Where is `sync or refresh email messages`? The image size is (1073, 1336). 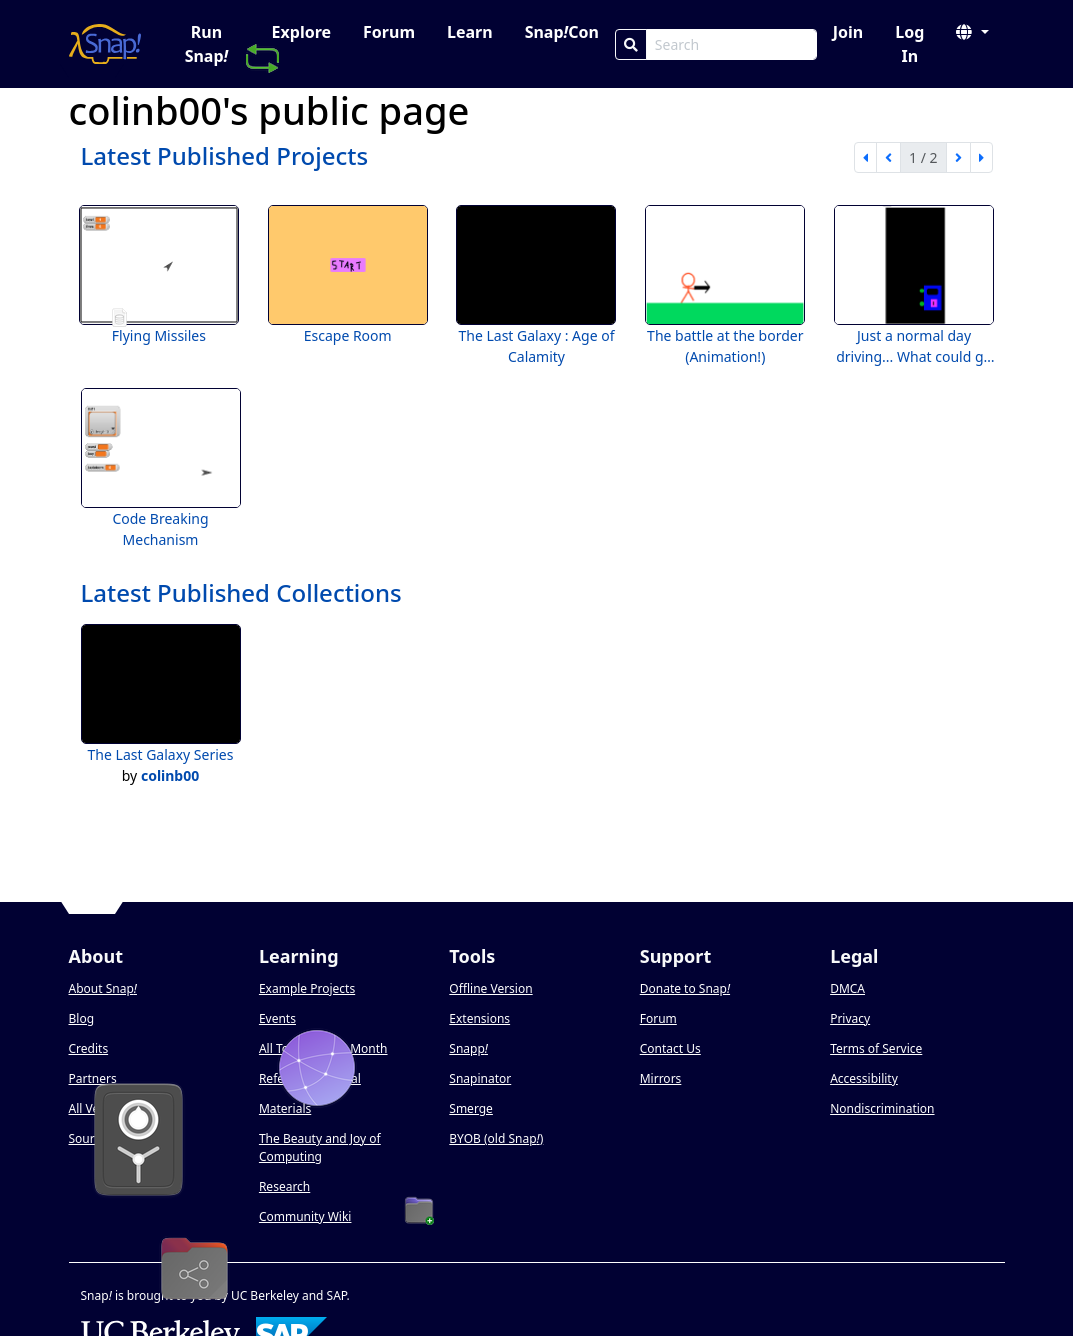
sync or refresh email messages is located at coordinates (262, 58).